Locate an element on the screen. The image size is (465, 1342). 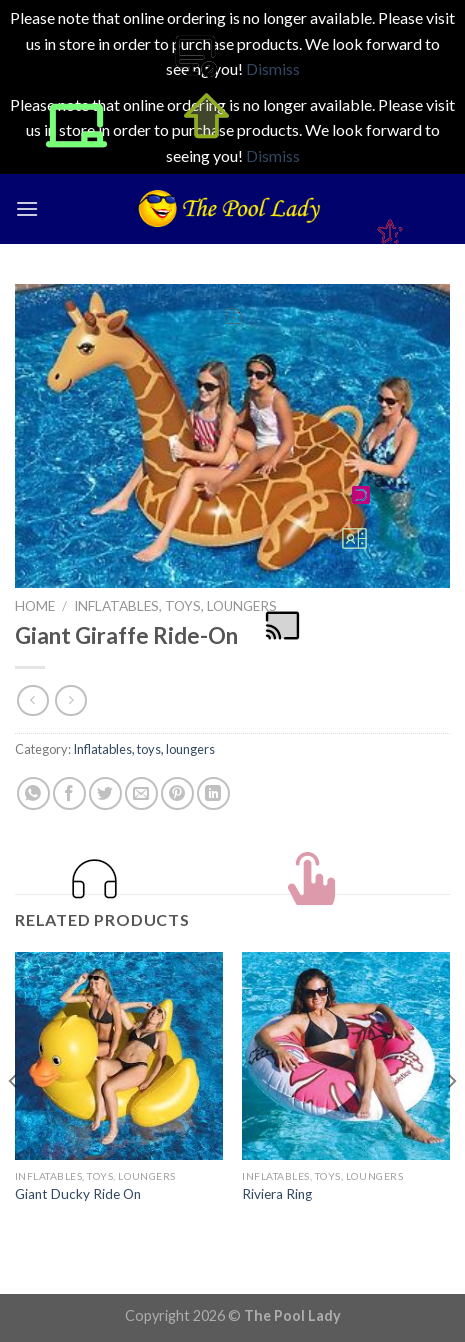
tap to interact with an element is located at coordinates (311, 879).